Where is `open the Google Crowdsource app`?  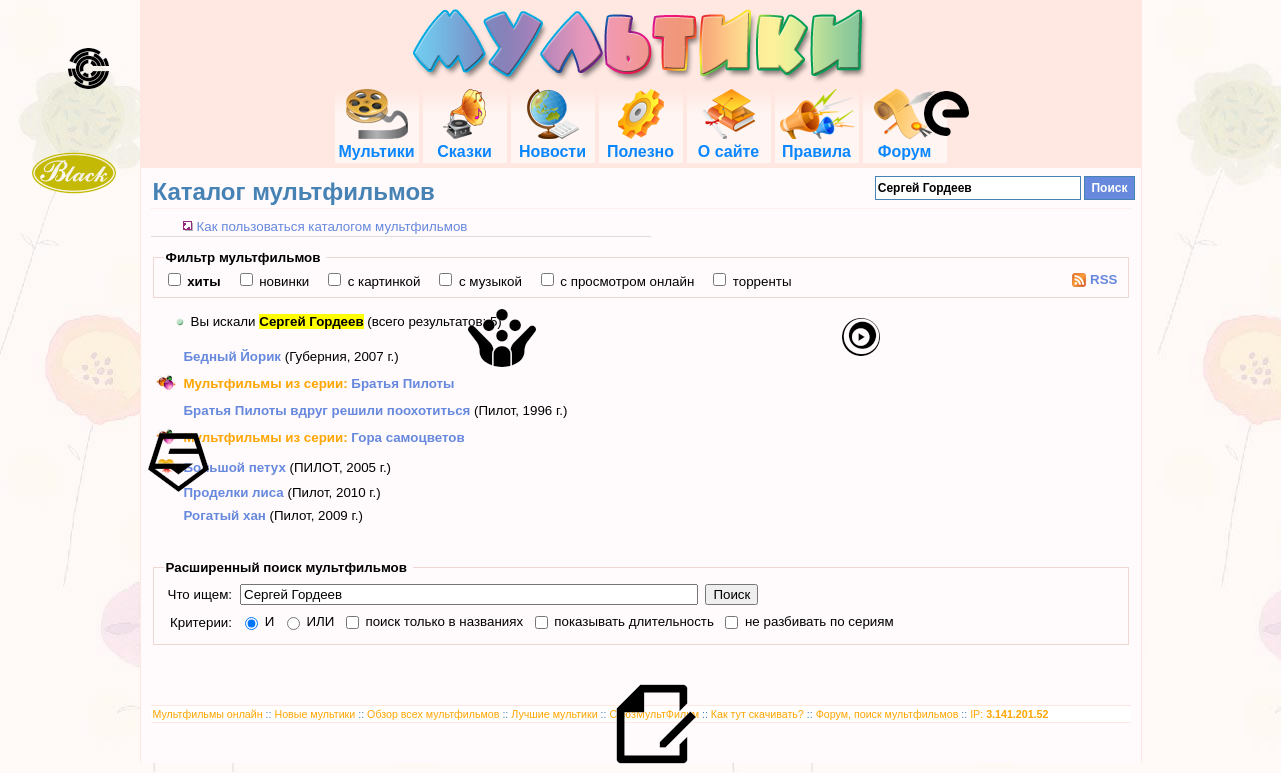 open the Google Crowdsource app is located at coordinates (502, 338).